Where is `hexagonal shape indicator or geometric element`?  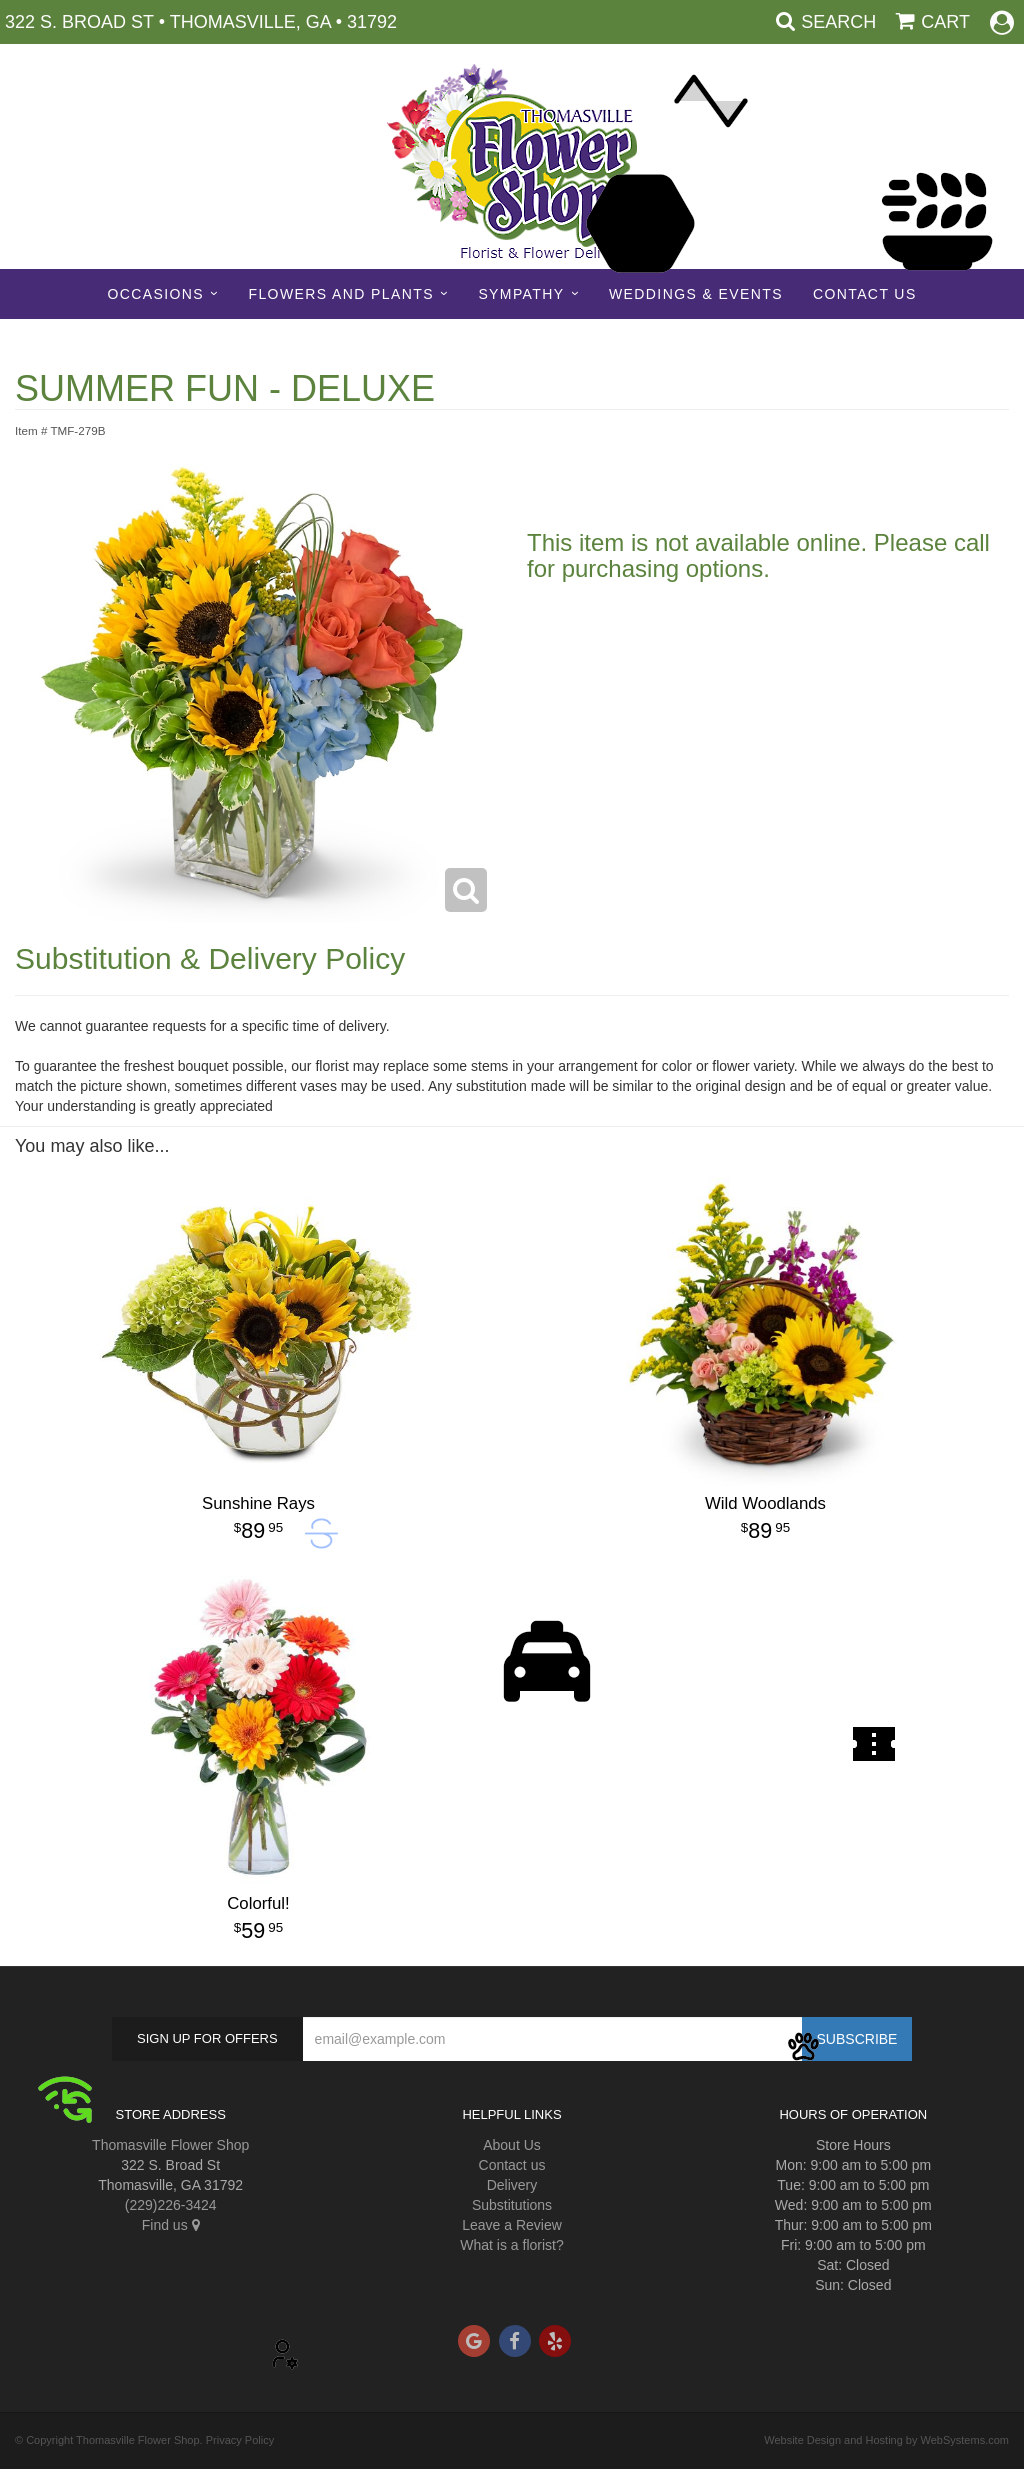 hexagonal shape indicator or geometric element is located at coordinates (640, 223).